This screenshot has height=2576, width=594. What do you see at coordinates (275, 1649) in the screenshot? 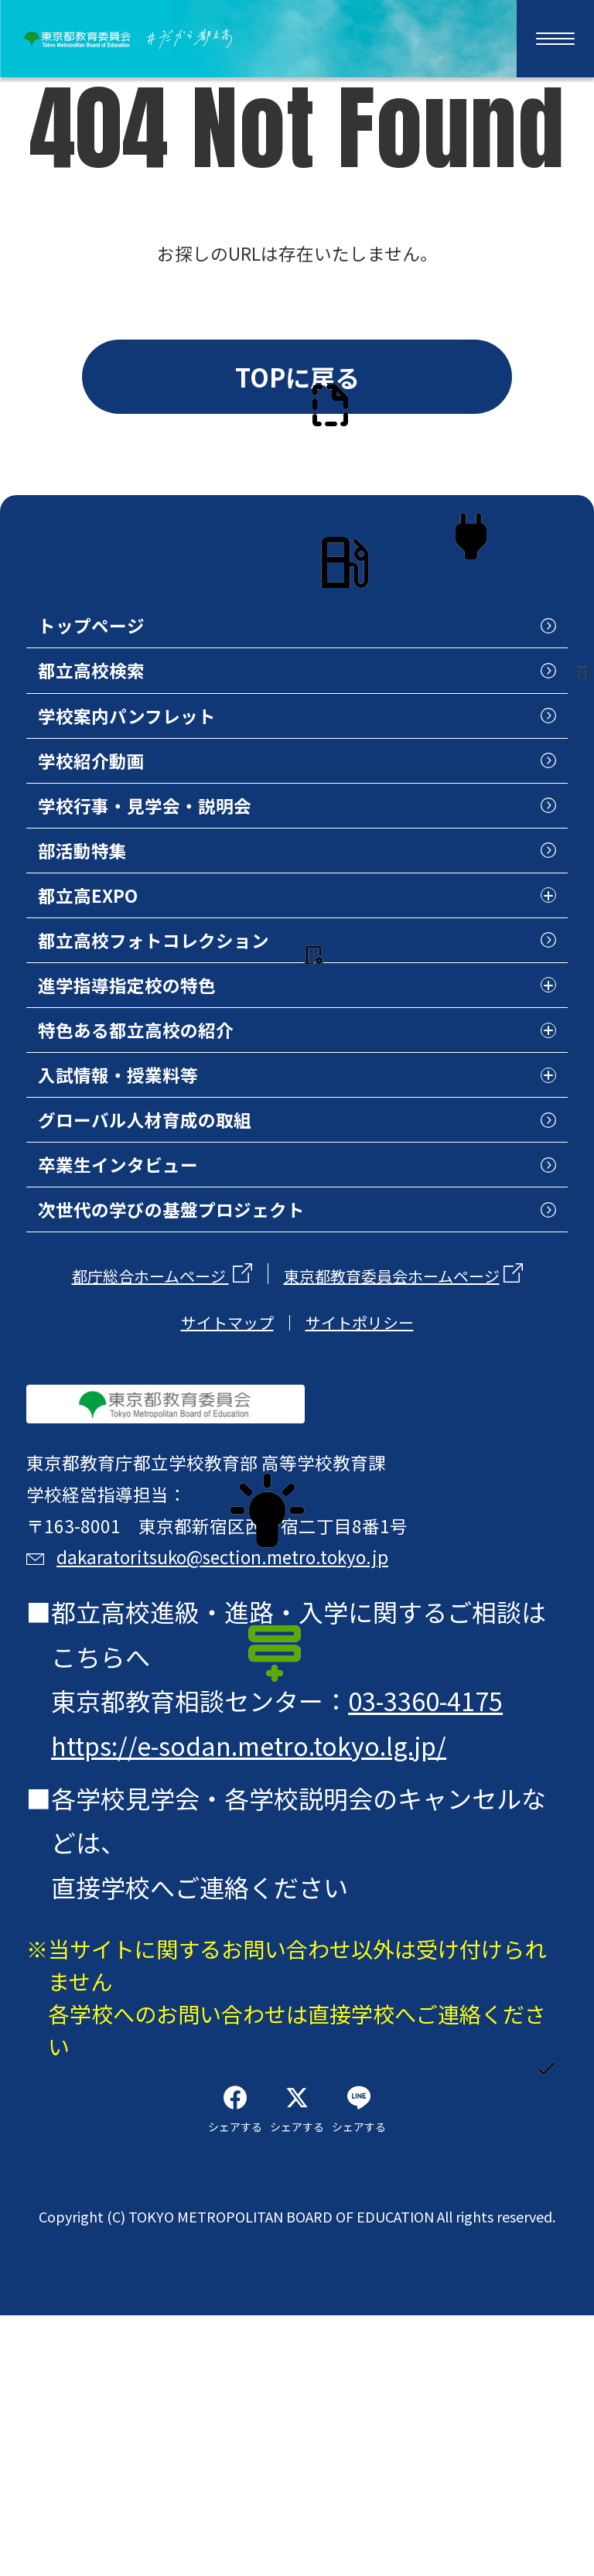
I see `add a new row to the bottom of a table` at bounding box center [275, 1649].